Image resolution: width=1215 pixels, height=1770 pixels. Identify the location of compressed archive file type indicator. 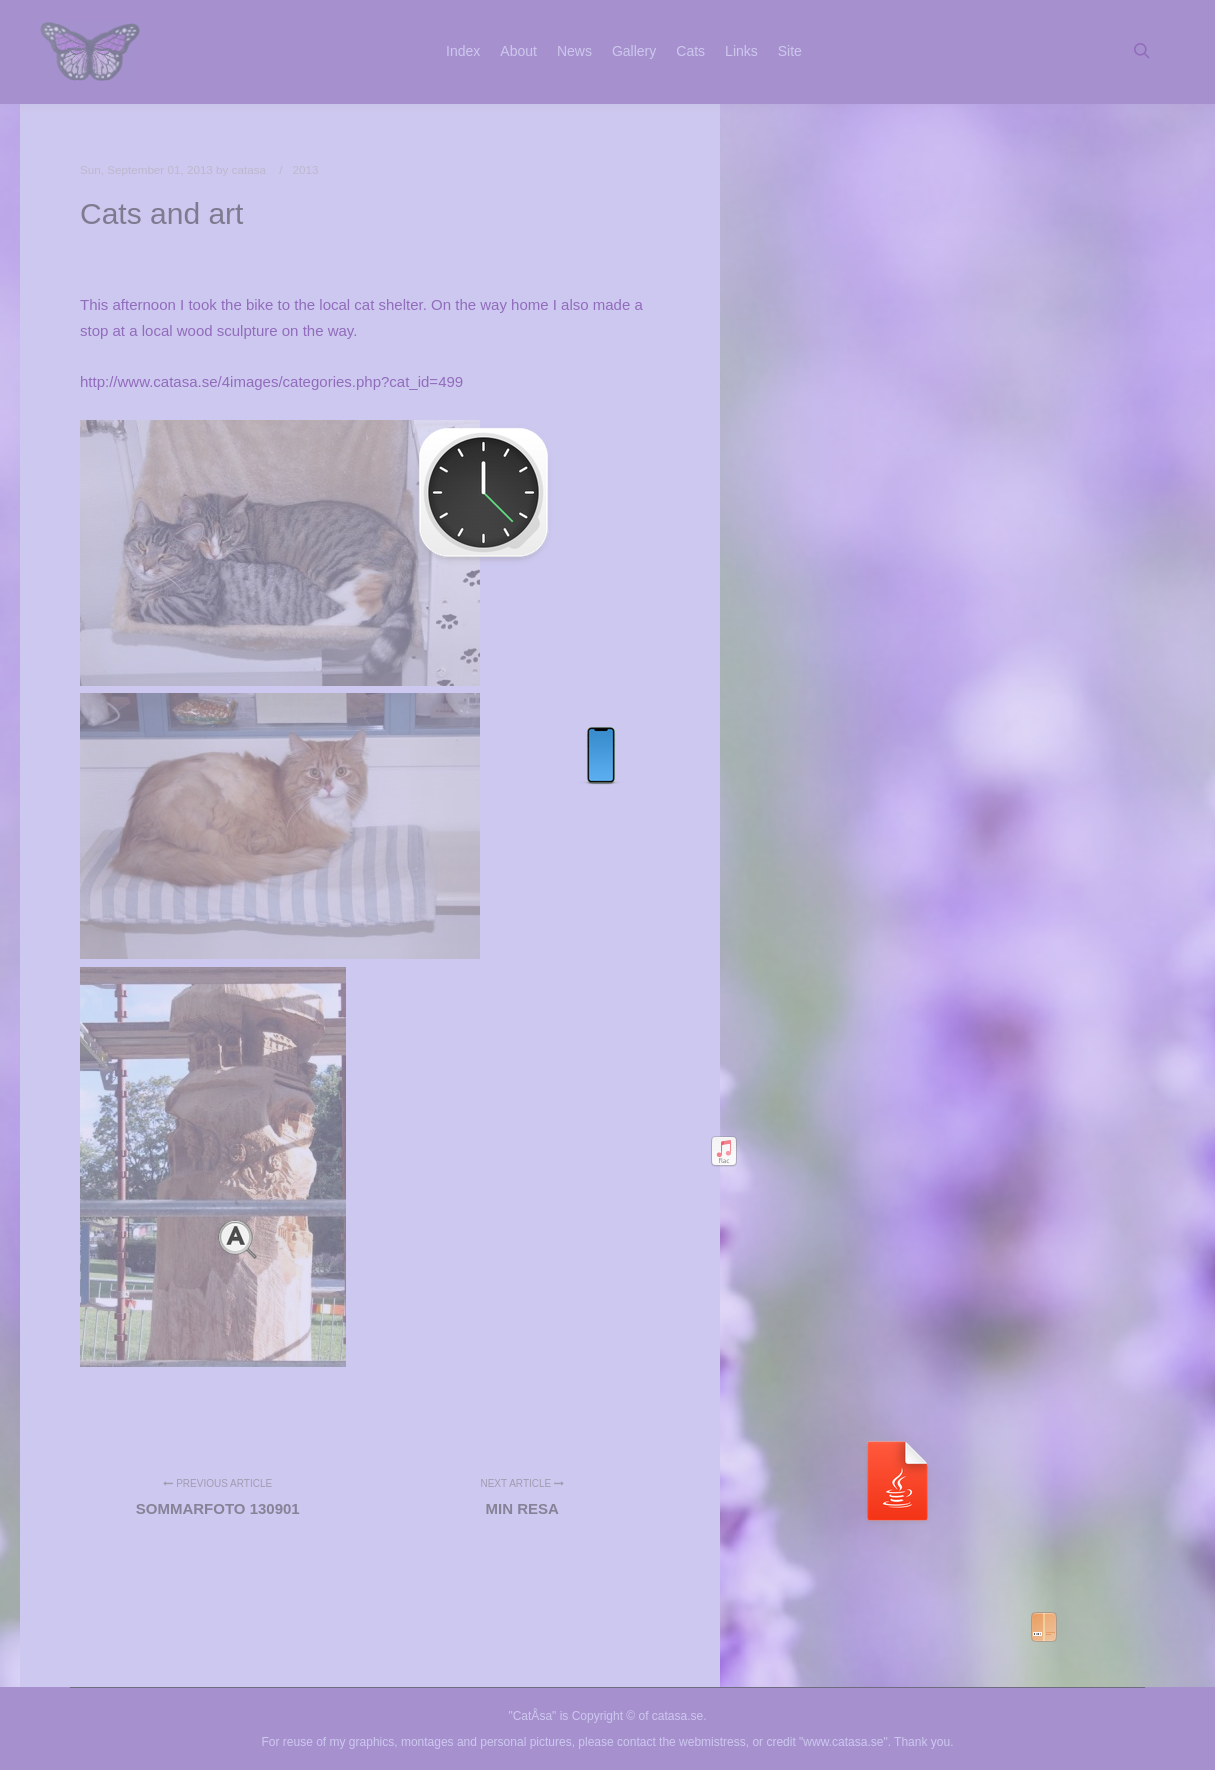
(1044, 1627).